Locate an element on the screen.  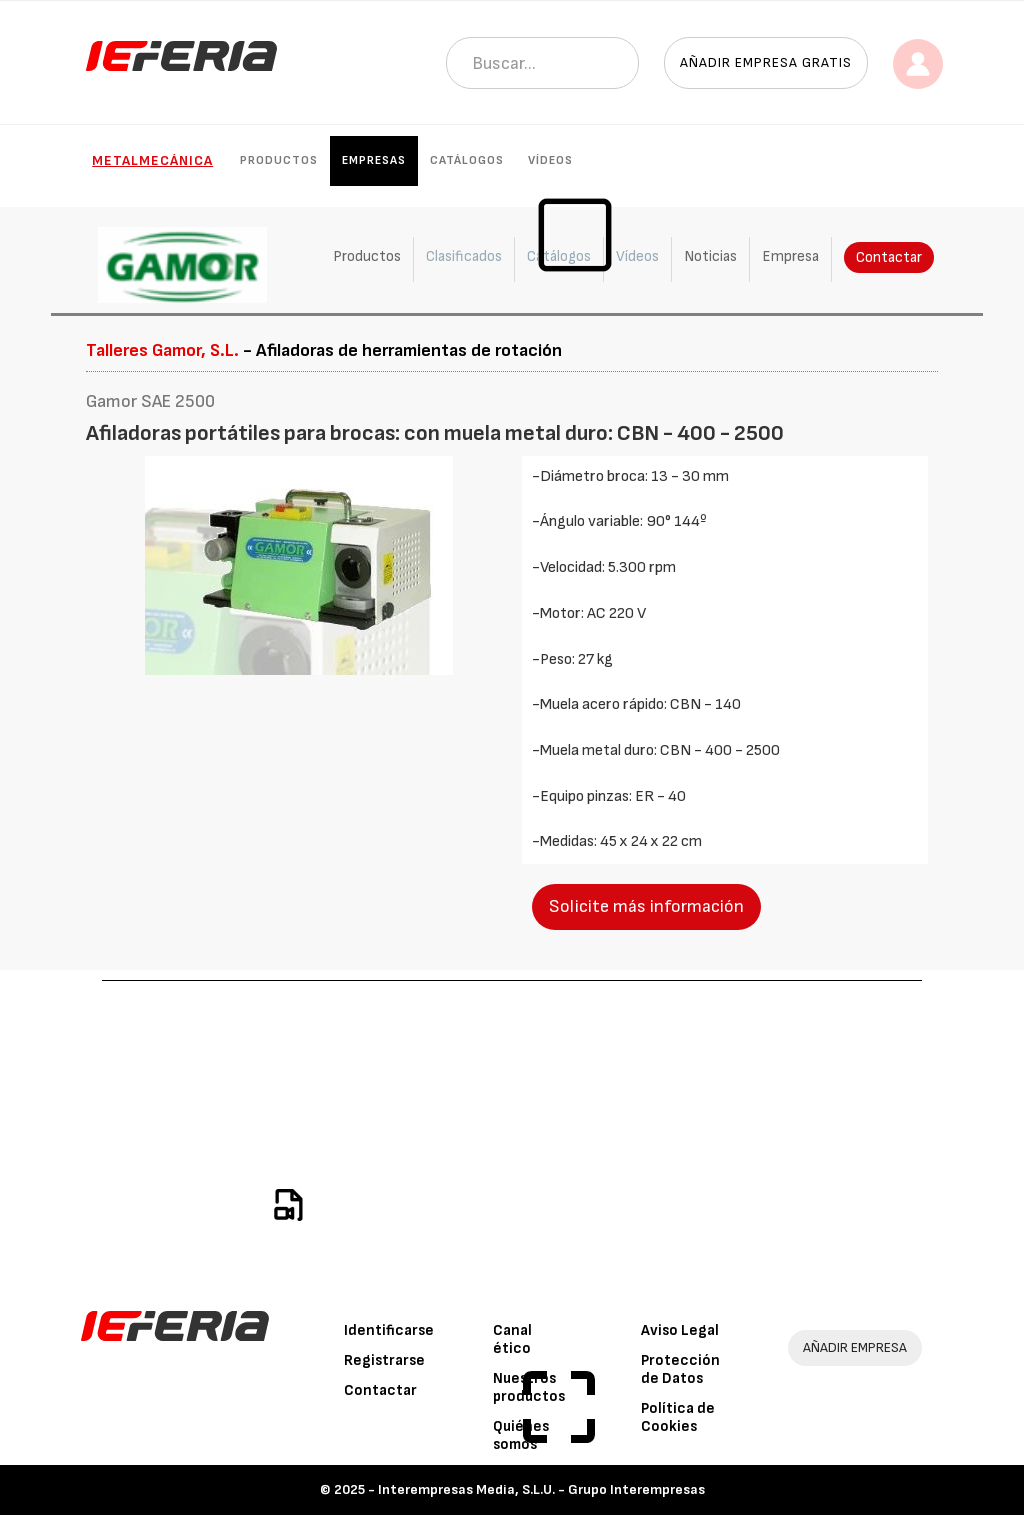
scan a QR code or barcode is located at coordinates (559, 1407).